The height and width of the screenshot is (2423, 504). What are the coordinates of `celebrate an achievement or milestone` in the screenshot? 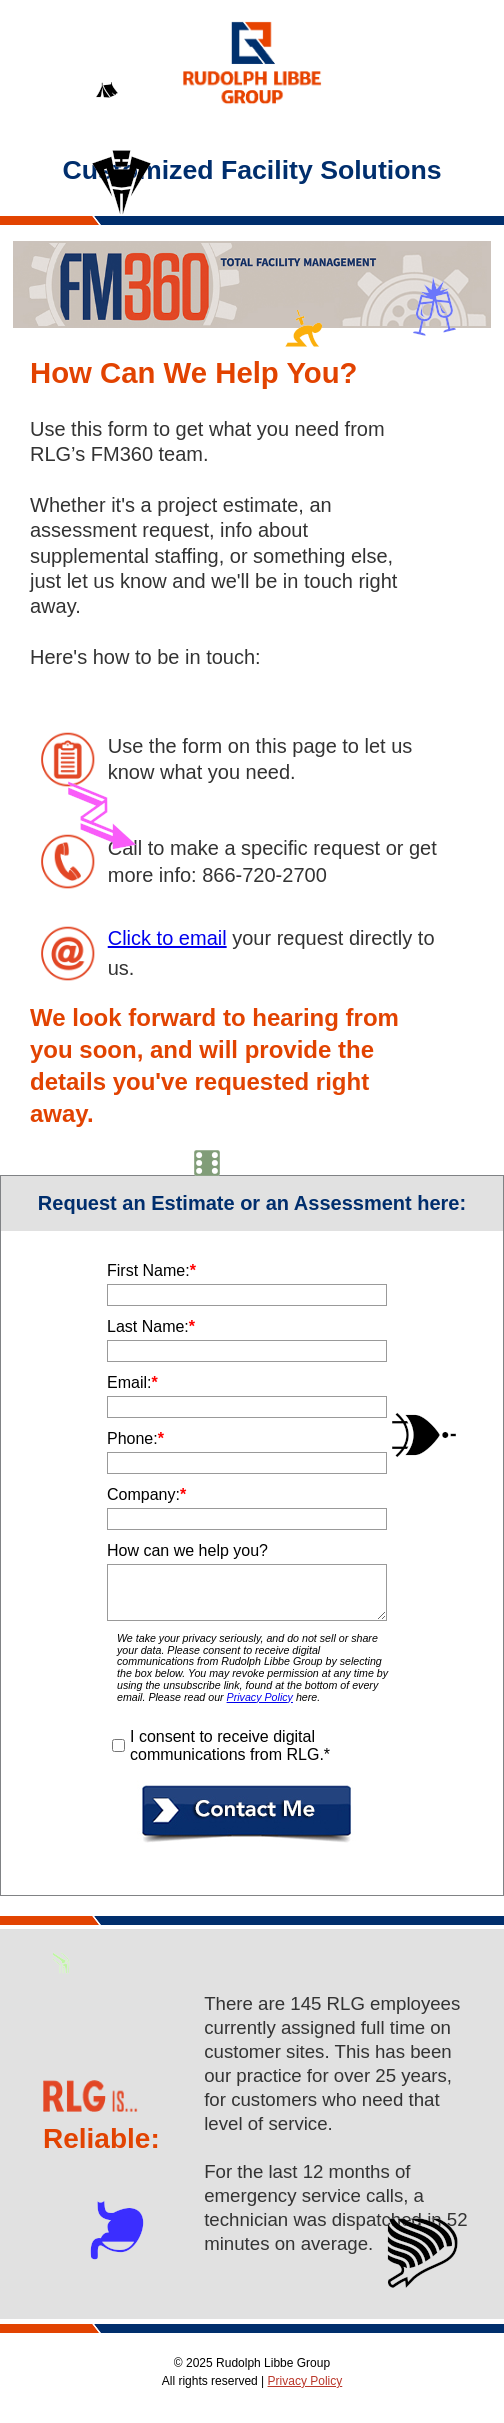 It's located at (434, 306).